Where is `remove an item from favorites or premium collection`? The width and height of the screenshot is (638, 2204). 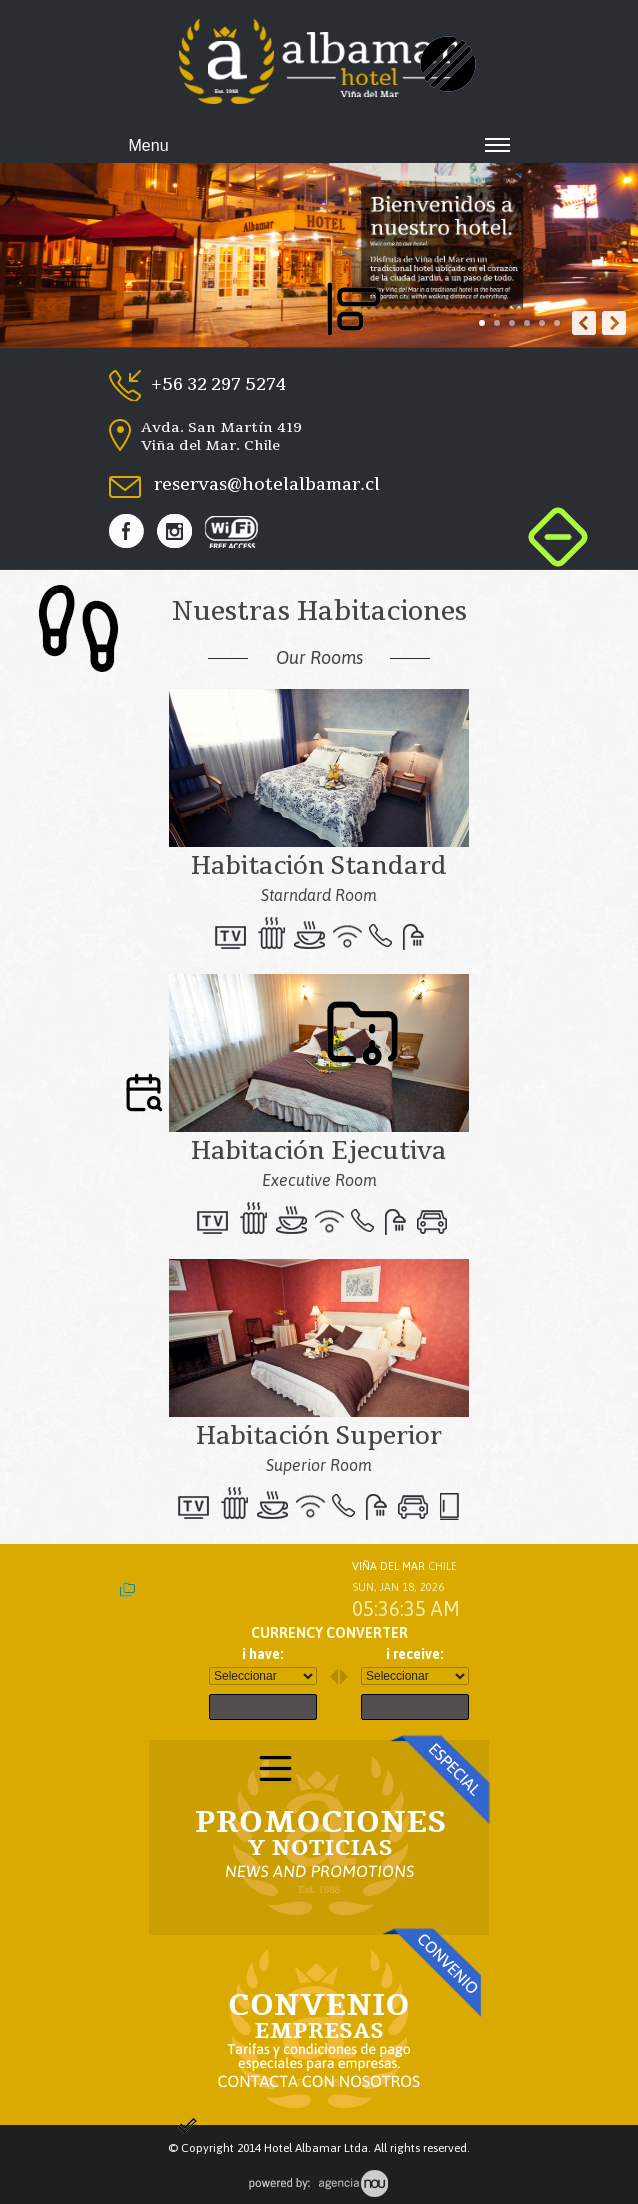 remove an item from favorites or premium collection is located at coordinates (558, 537).